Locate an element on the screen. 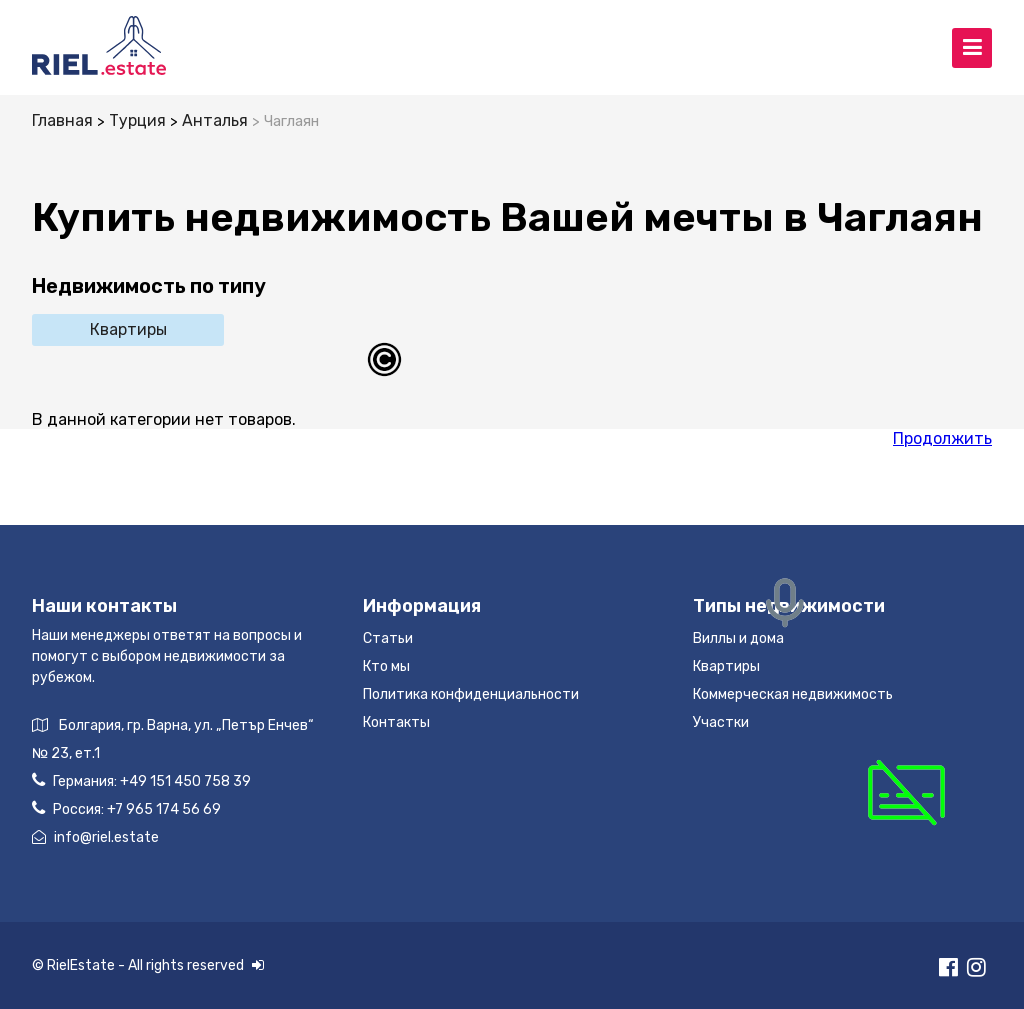 Image resolution: width=1024 pixels, height=1009 pixels. indicates copyrighted content is located at coordinates (384, 359).